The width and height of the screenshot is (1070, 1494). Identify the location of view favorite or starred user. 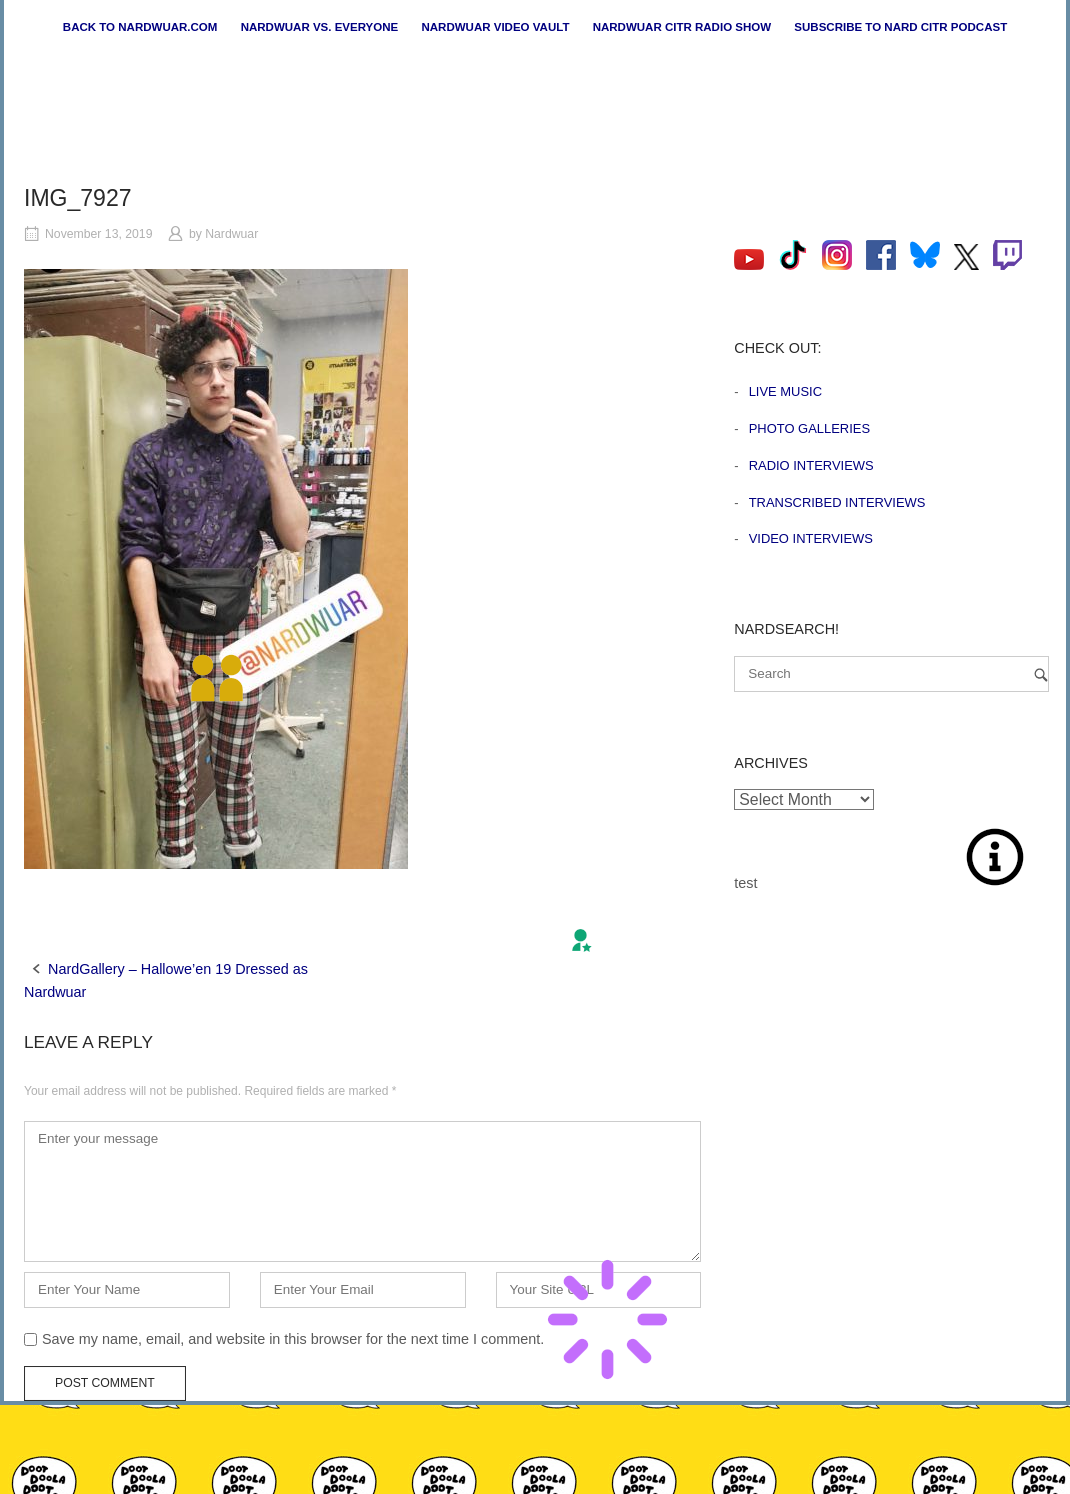
(580, 940).